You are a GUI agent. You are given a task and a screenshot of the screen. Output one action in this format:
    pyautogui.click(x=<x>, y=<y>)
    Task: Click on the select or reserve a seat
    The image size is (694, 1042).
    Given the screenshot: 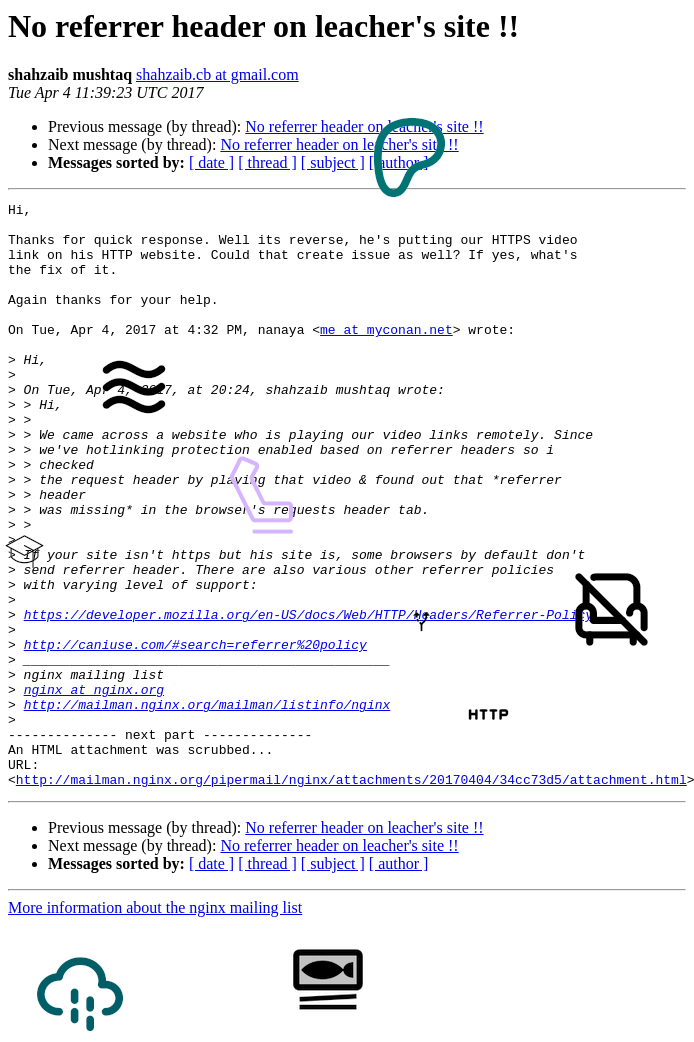 What is the action you would take?
    pyautogui.click(x=260, y=495)
    